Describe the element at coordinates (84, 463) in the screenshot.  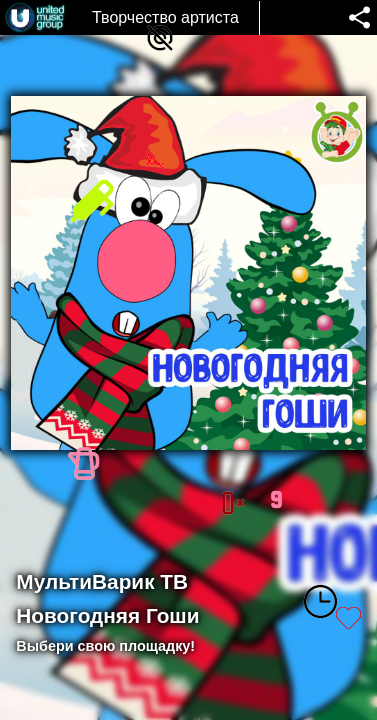
I see `access tea or hot beverage settings` at that location.